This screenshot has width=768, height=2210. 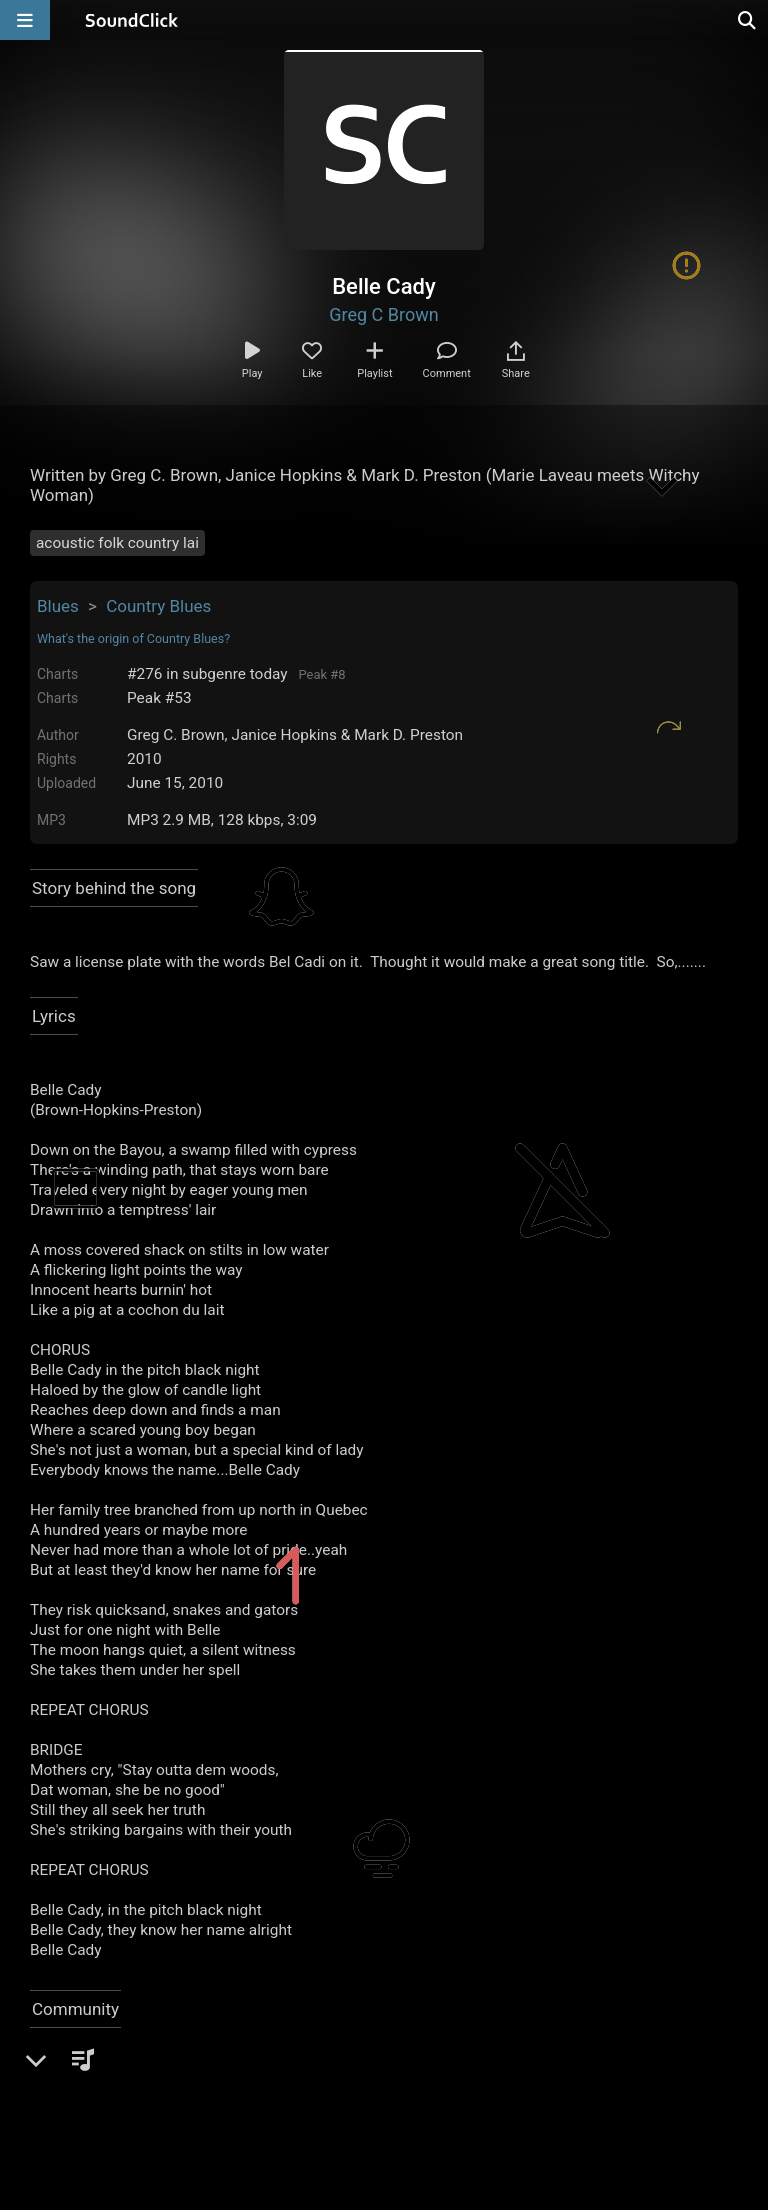 I want to click on navigation or GPS is disabled, so click(x=562, y=1190).